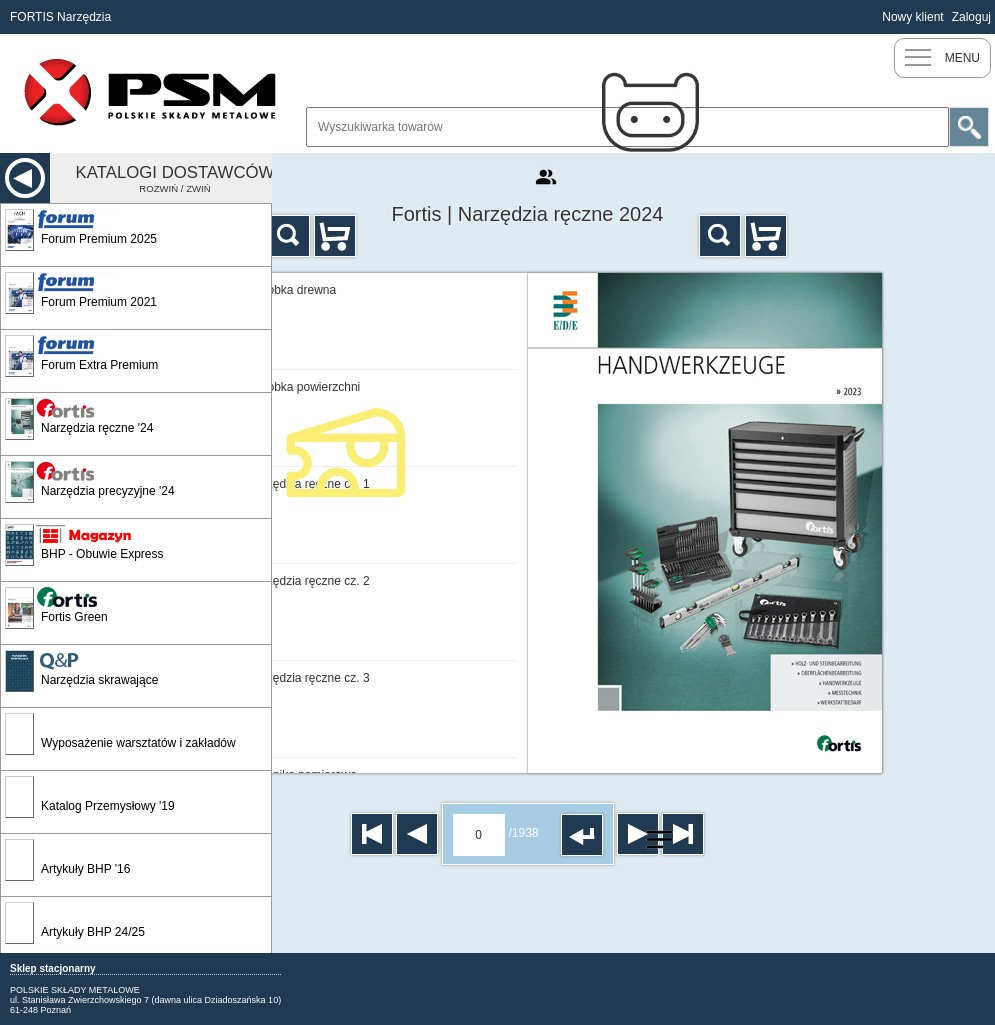  I want to click on finn the human character icon from adventure time, so click(650, 110).